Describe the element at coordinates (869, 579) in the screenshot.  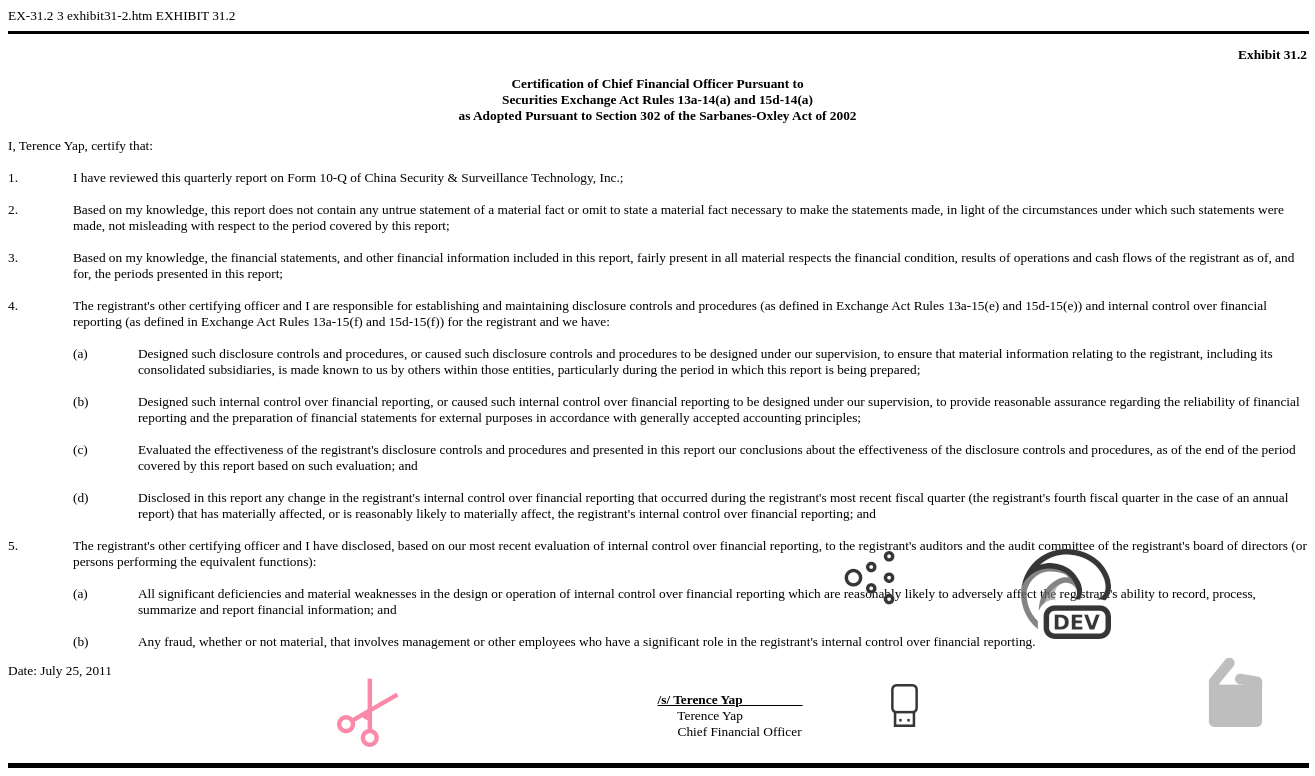
I see `track or monitor folder activity` at that location.